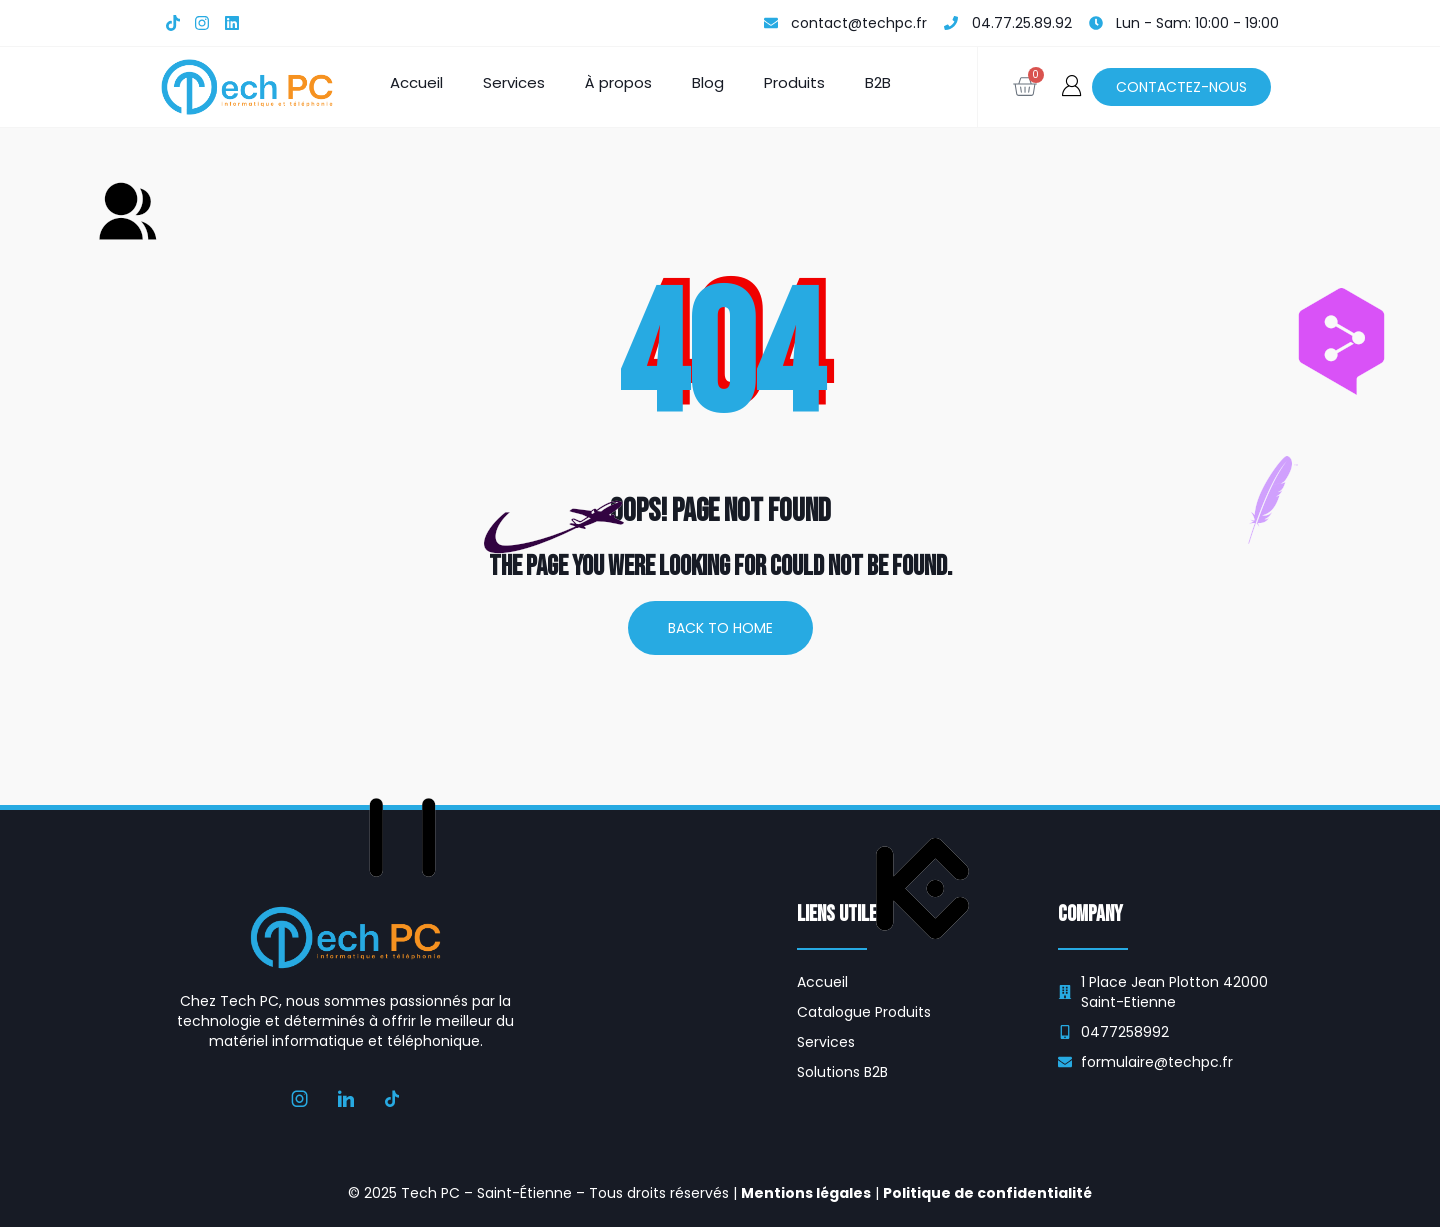 The image size is (1440, 1227). I want to click on open the KuCoin cryptocurrency exchange app, so click(922, 888).